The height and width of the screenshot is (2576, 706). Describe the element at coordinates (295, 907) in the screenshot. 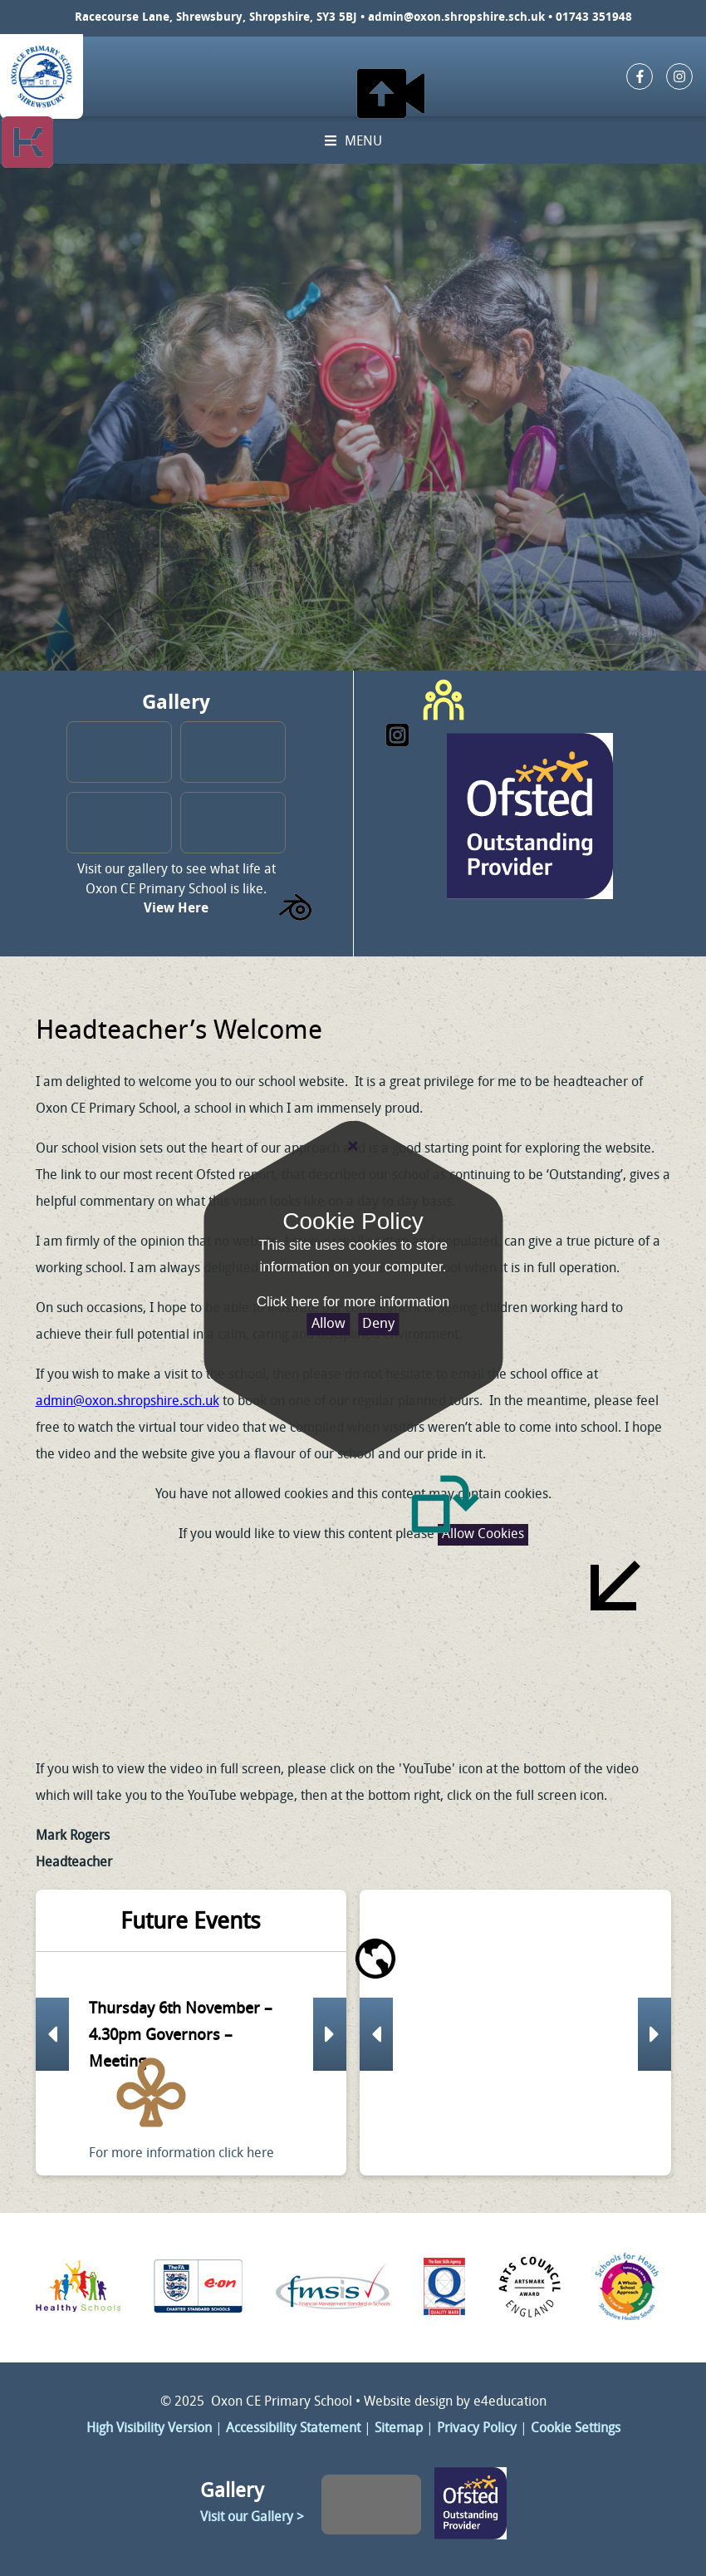

I see `open Blender 3D modeling software` at that location.